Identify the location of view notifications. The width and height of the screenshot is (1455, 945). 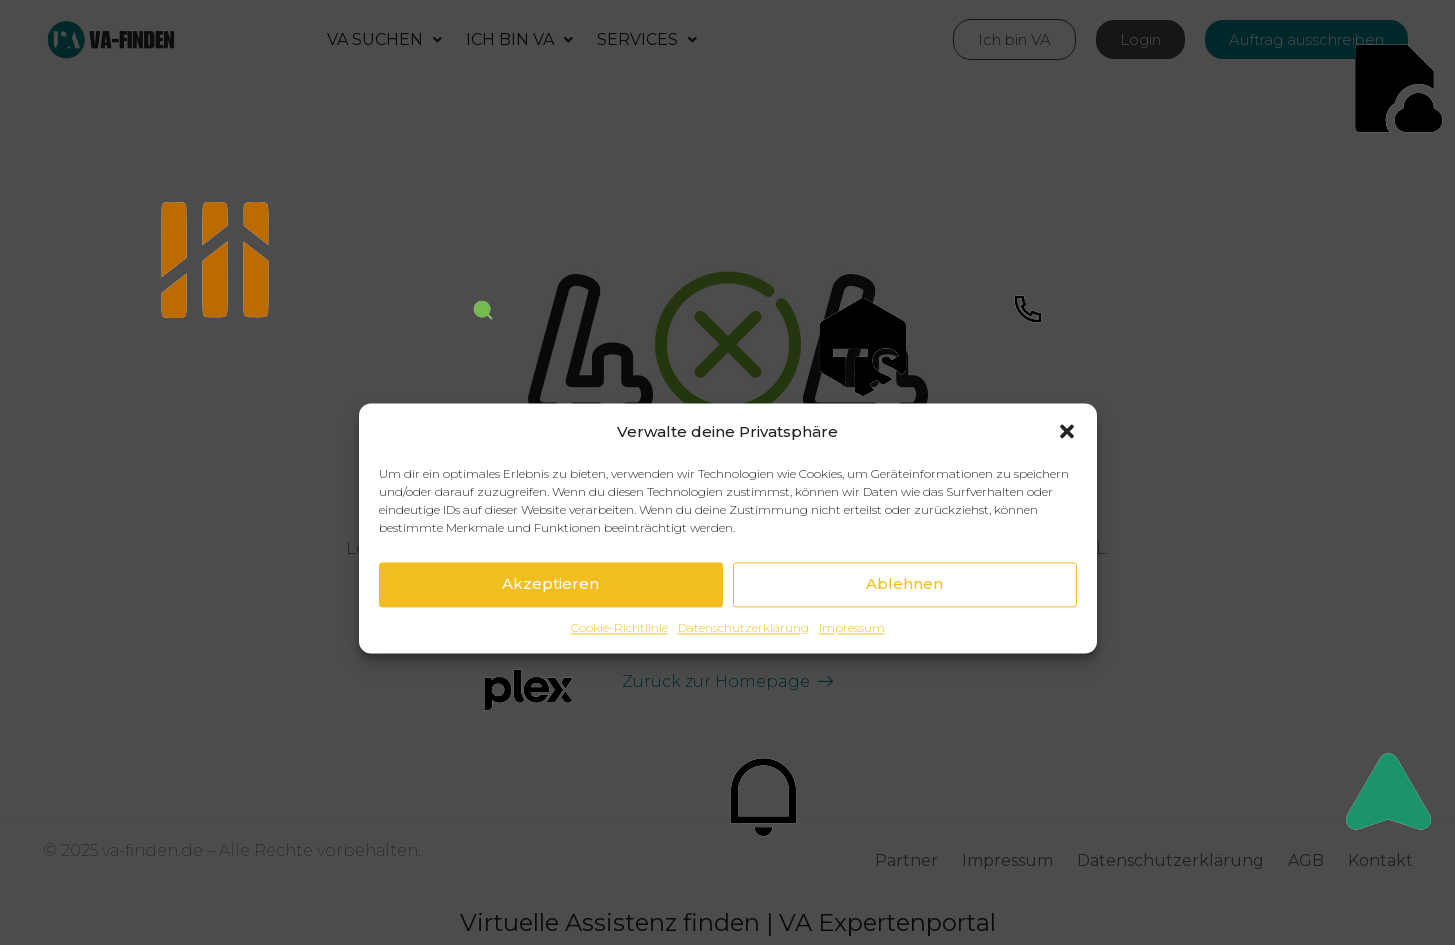
(763, 794).